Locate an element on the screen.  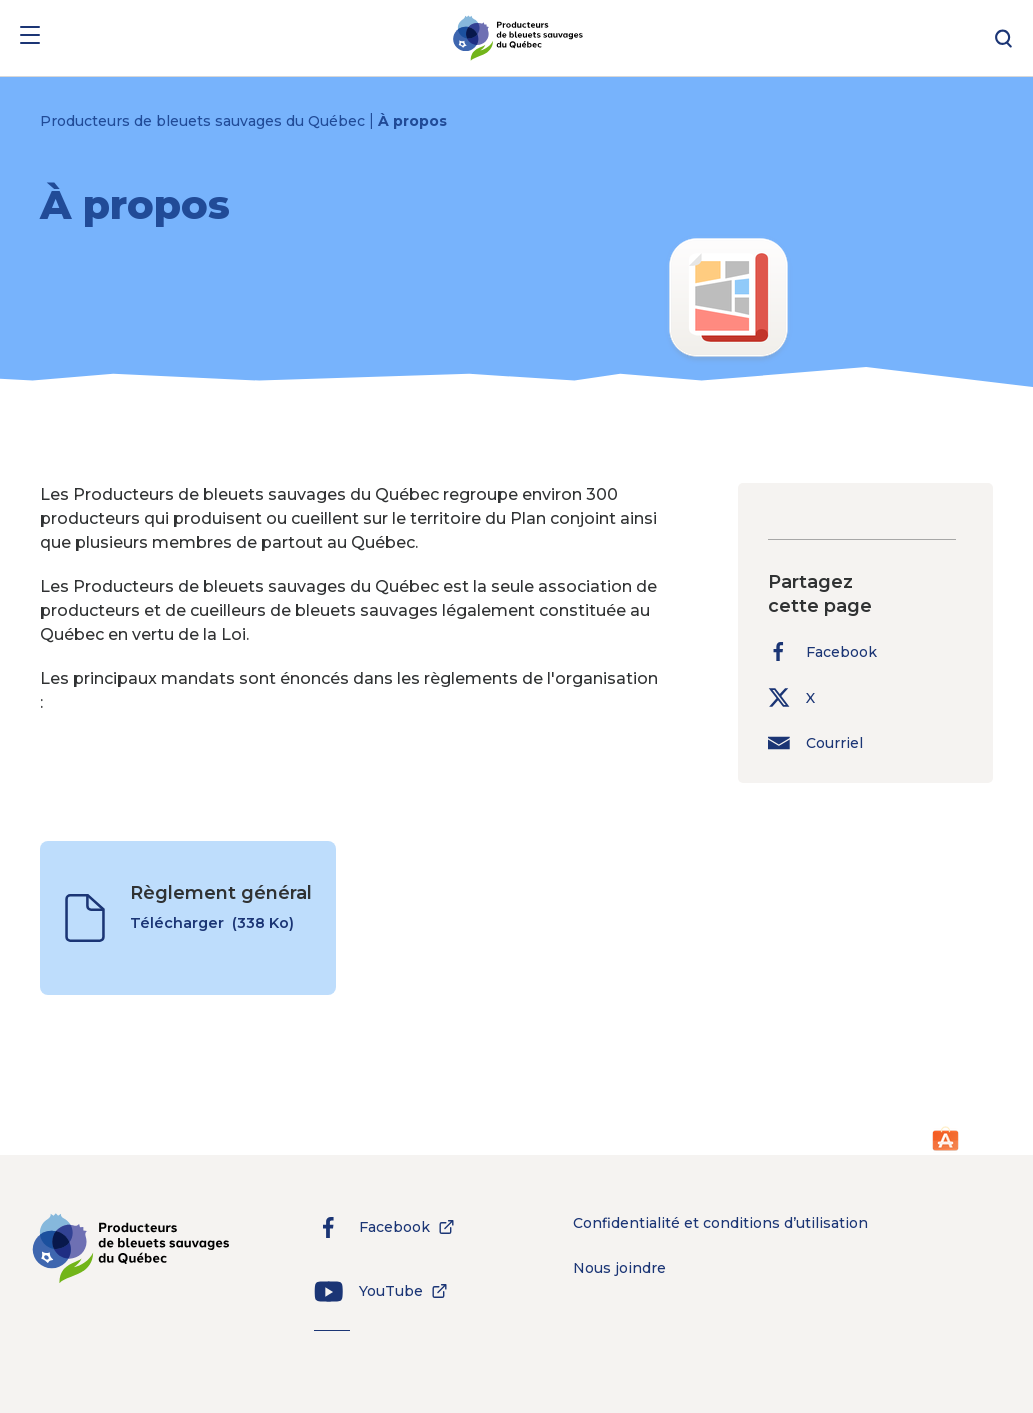
open the software store to browse and install applications is located at coordinates (945, 1140).